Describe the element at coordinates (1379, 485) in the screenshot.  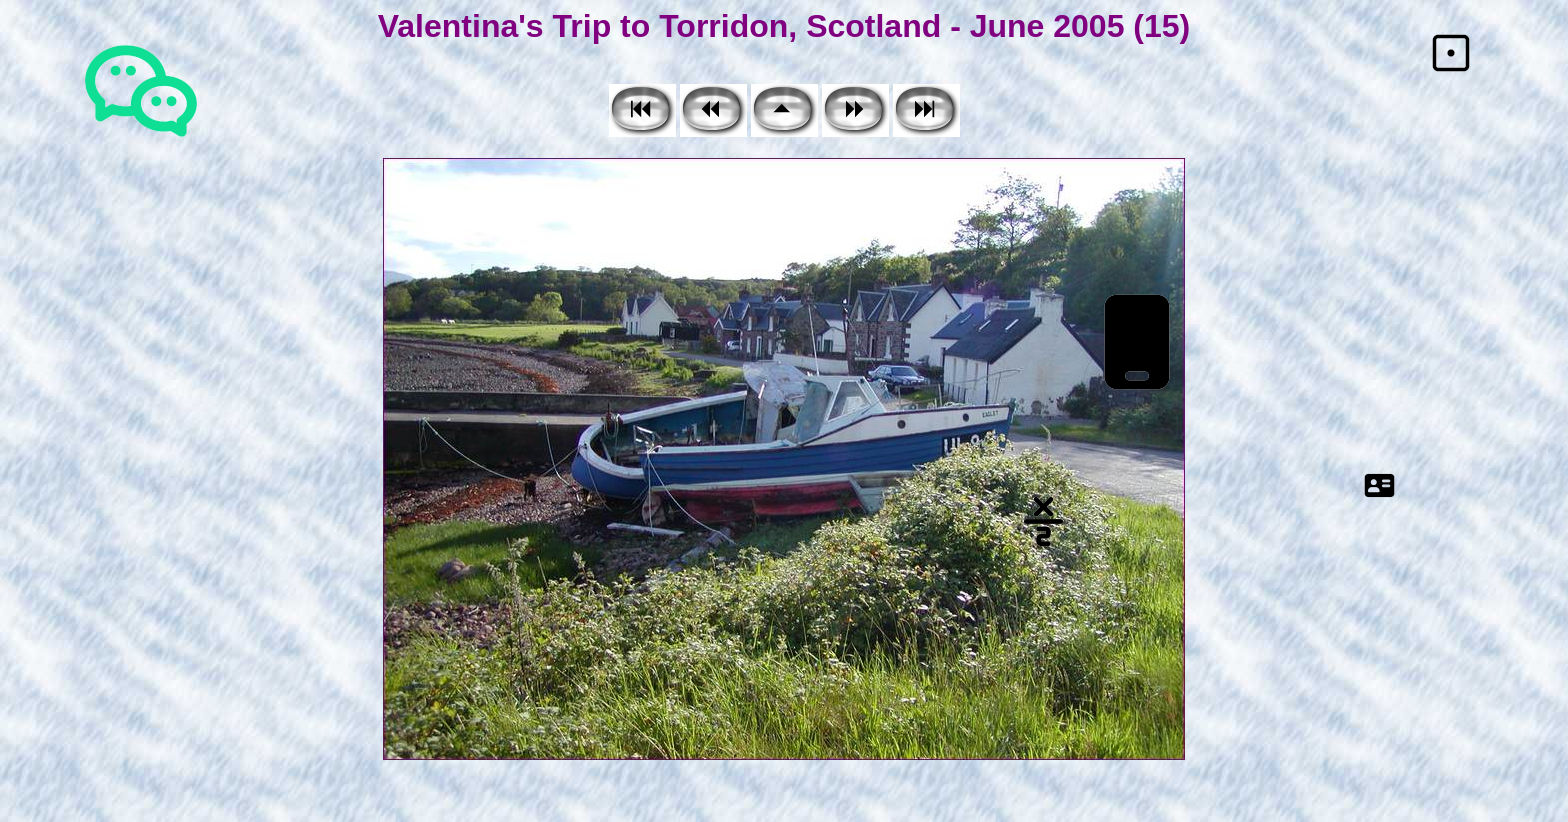
I see `view contact card details` at that location.